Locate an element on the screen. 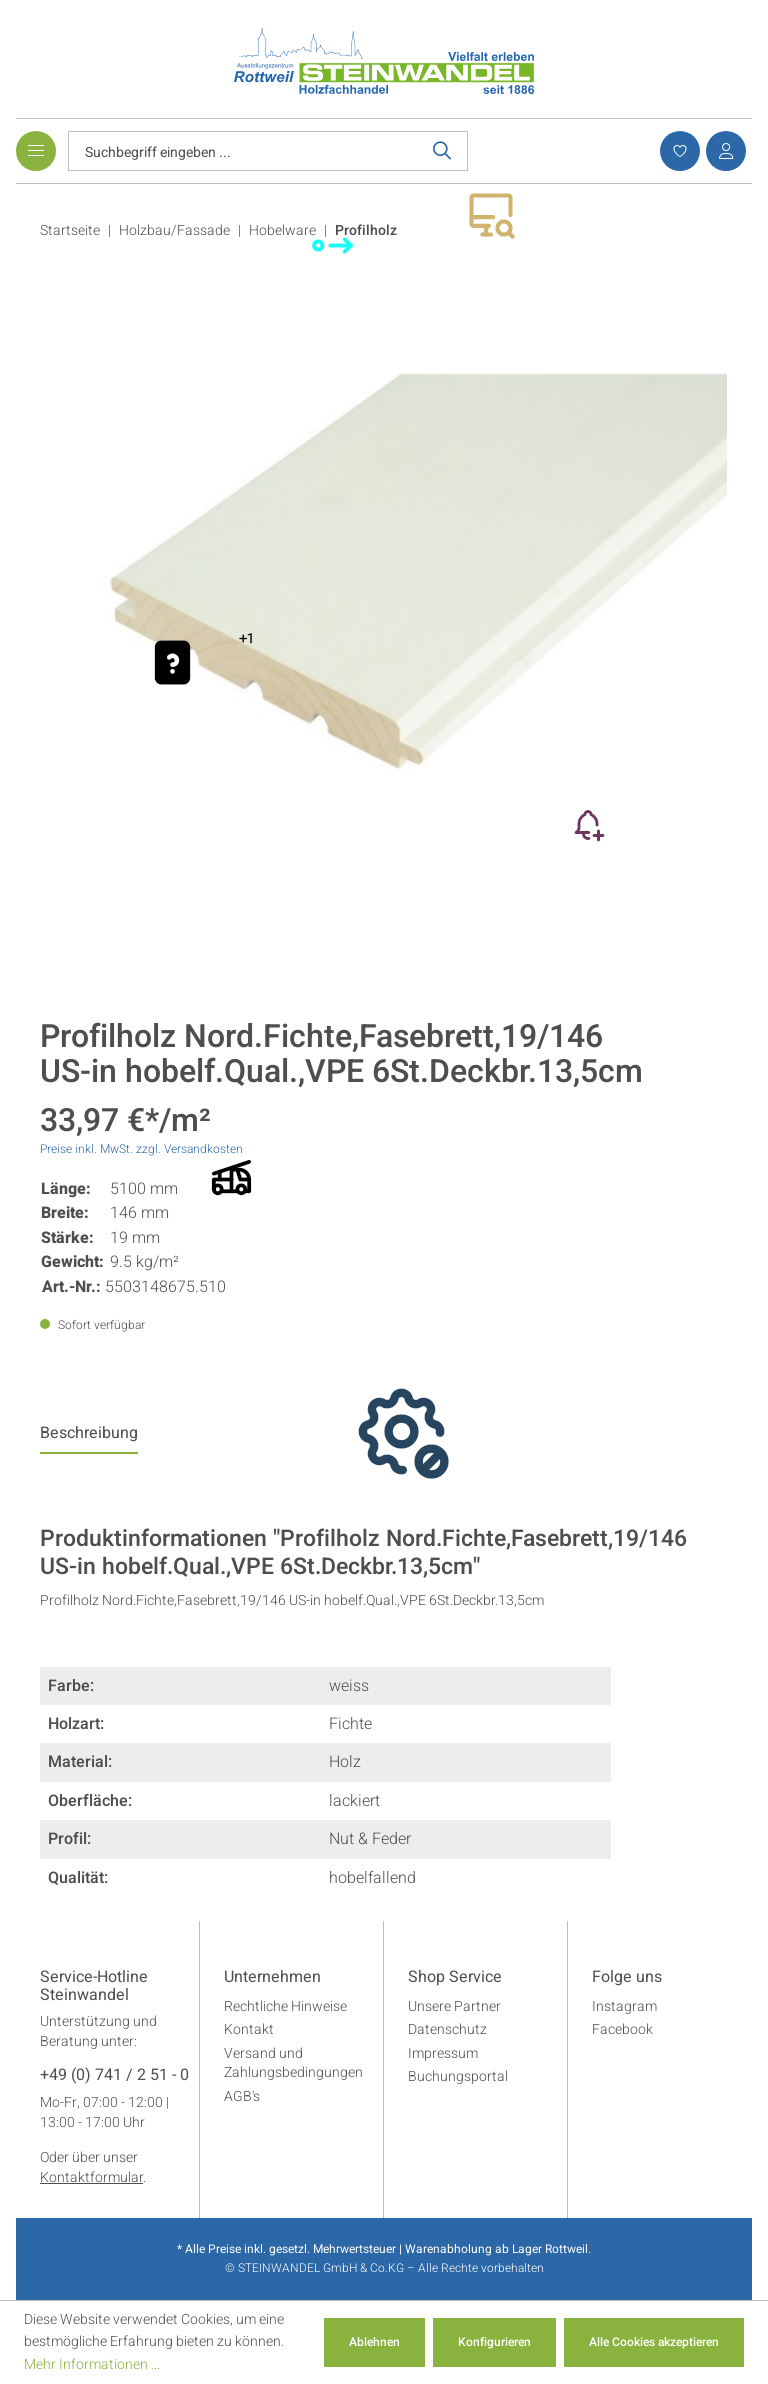 The image size is (768, 2384). add a new notification or alert is located at coordinates (588, 825).